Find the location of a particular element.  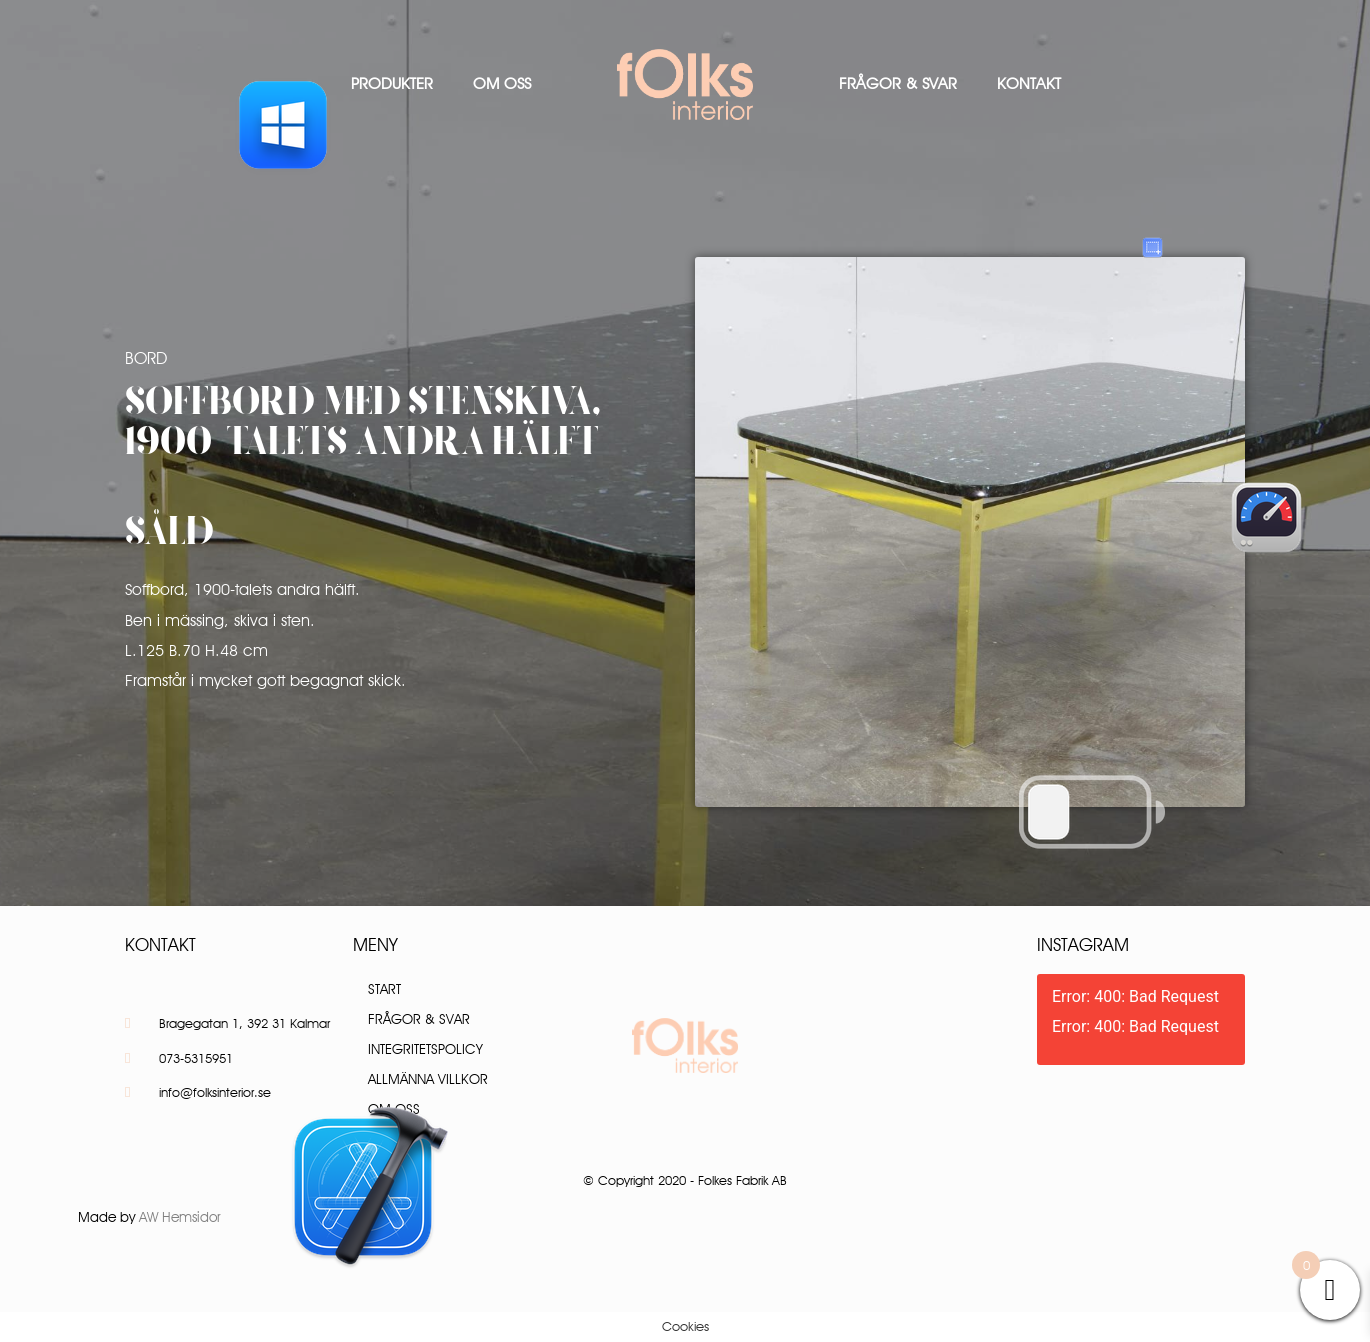

indicates battery level at 30% is located at coordinates (1092, 812).